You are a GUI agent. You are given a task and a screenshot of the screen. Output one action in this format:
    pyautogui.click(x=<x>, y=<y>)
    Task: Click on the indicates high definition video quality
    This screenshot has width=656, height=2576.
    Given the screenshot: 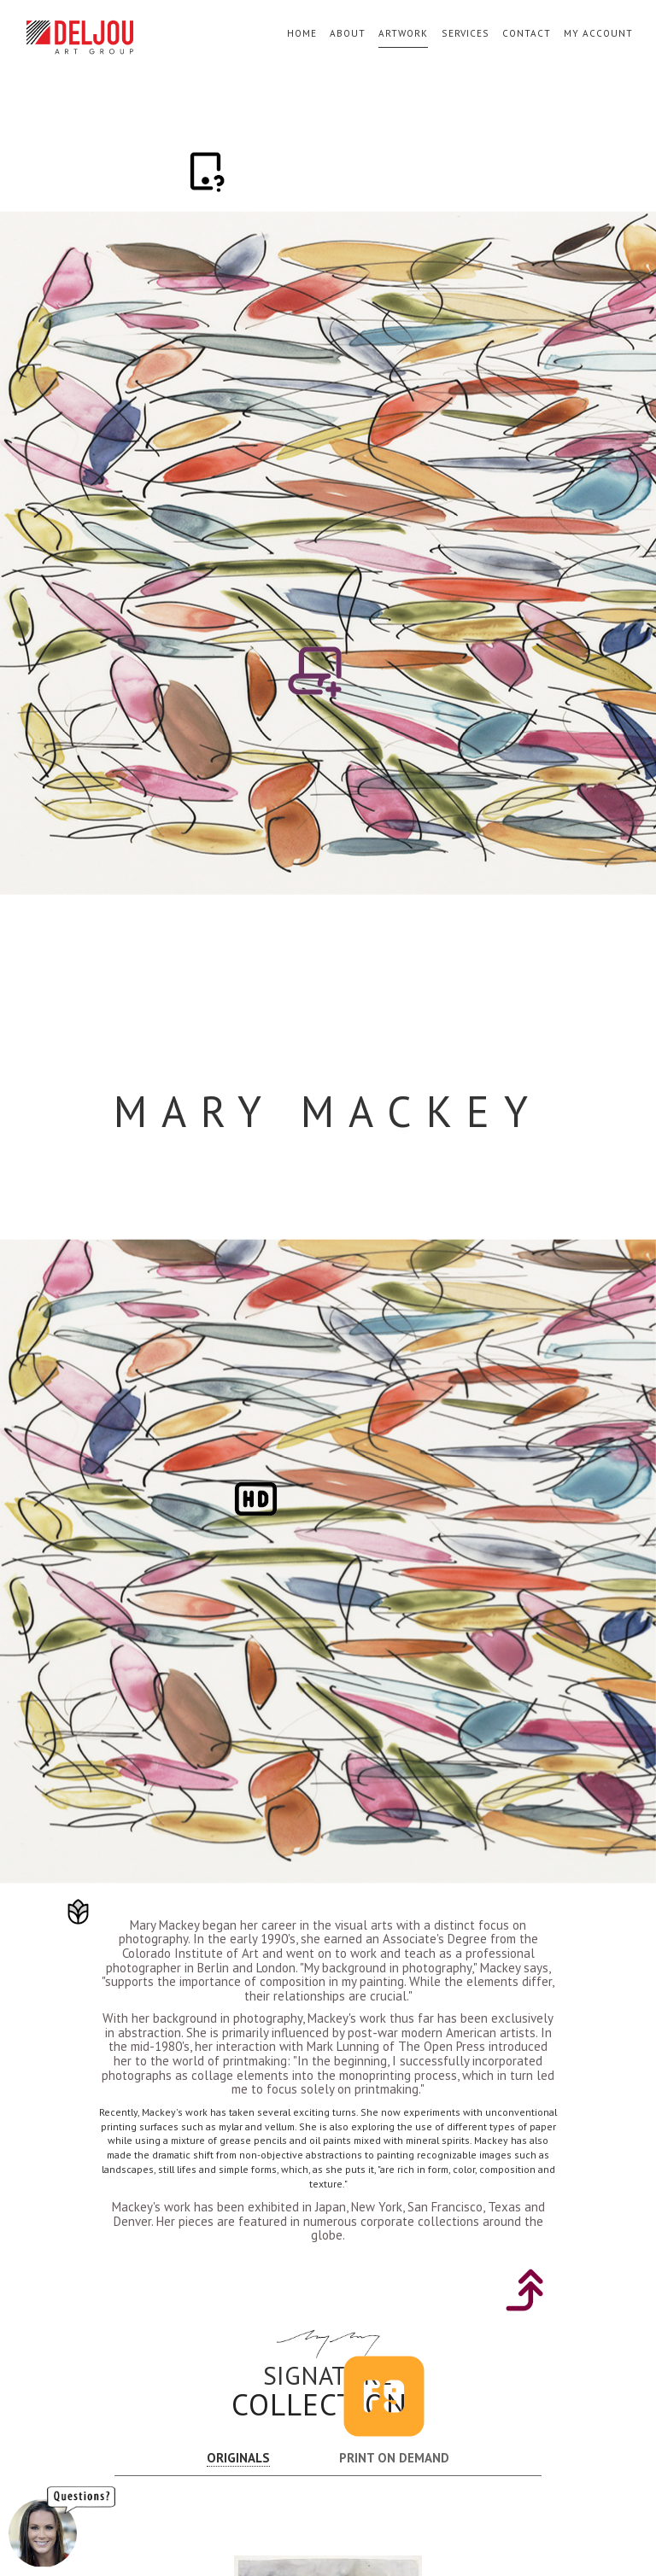 What is the action you would take?
    pyautogui.click(x=255, y=1498)
    